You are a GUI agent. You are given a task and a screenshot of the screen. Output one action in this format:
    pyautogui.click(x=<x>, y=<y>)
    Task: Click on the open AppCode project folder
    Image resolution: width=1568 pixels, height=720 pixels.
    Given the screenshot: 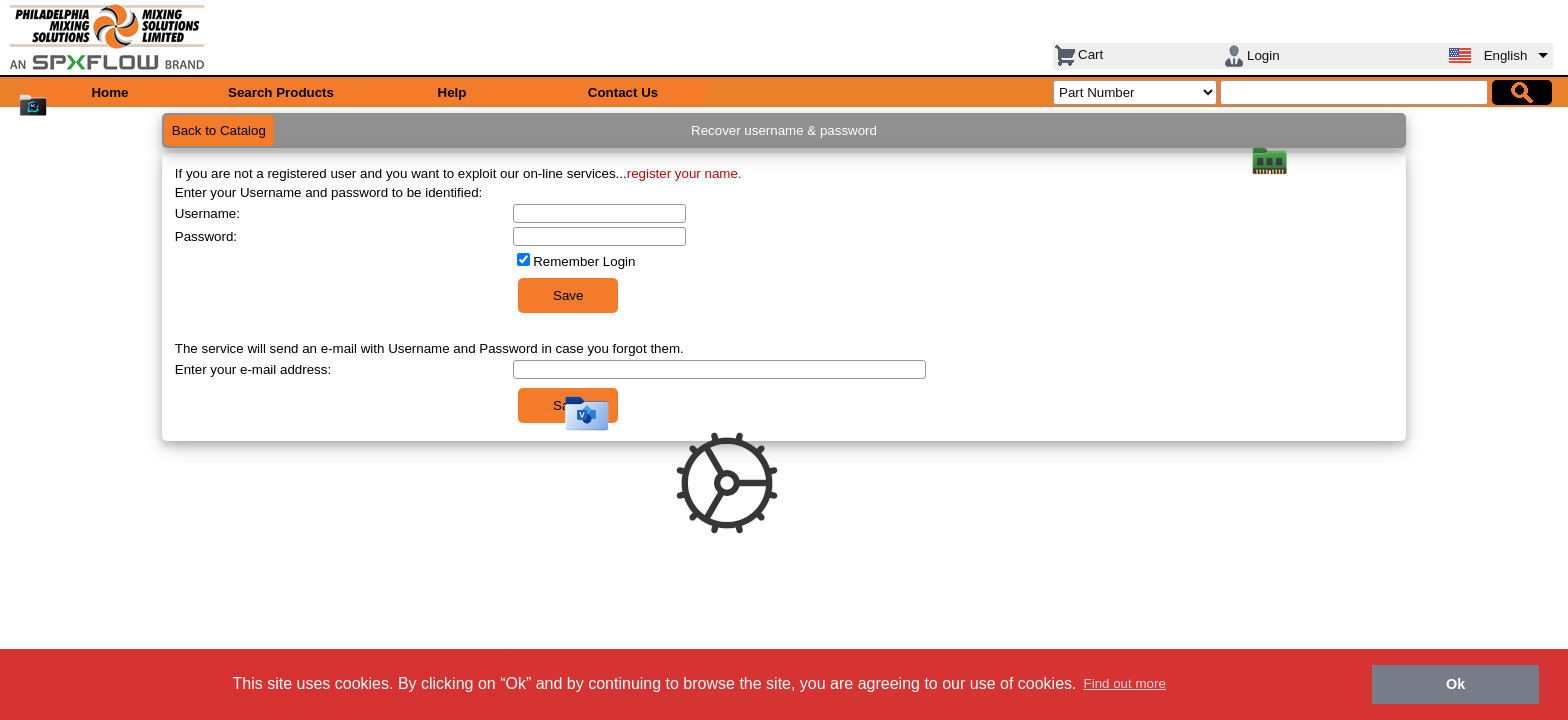 What is the action you would take?
    pyautogui.click(x=33, y=106)
    